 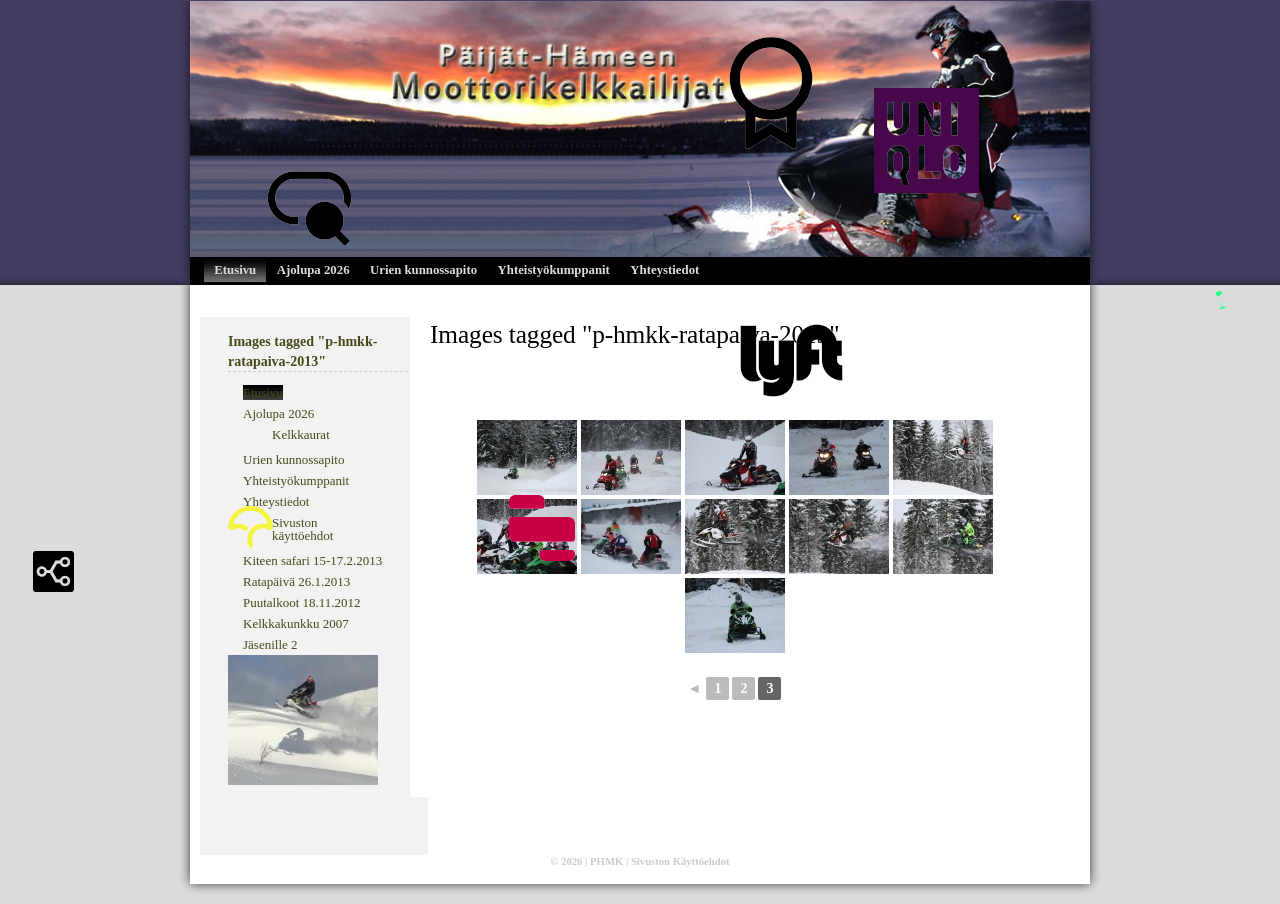 I want to click on view on stackshare, so click(x=53, y=571).